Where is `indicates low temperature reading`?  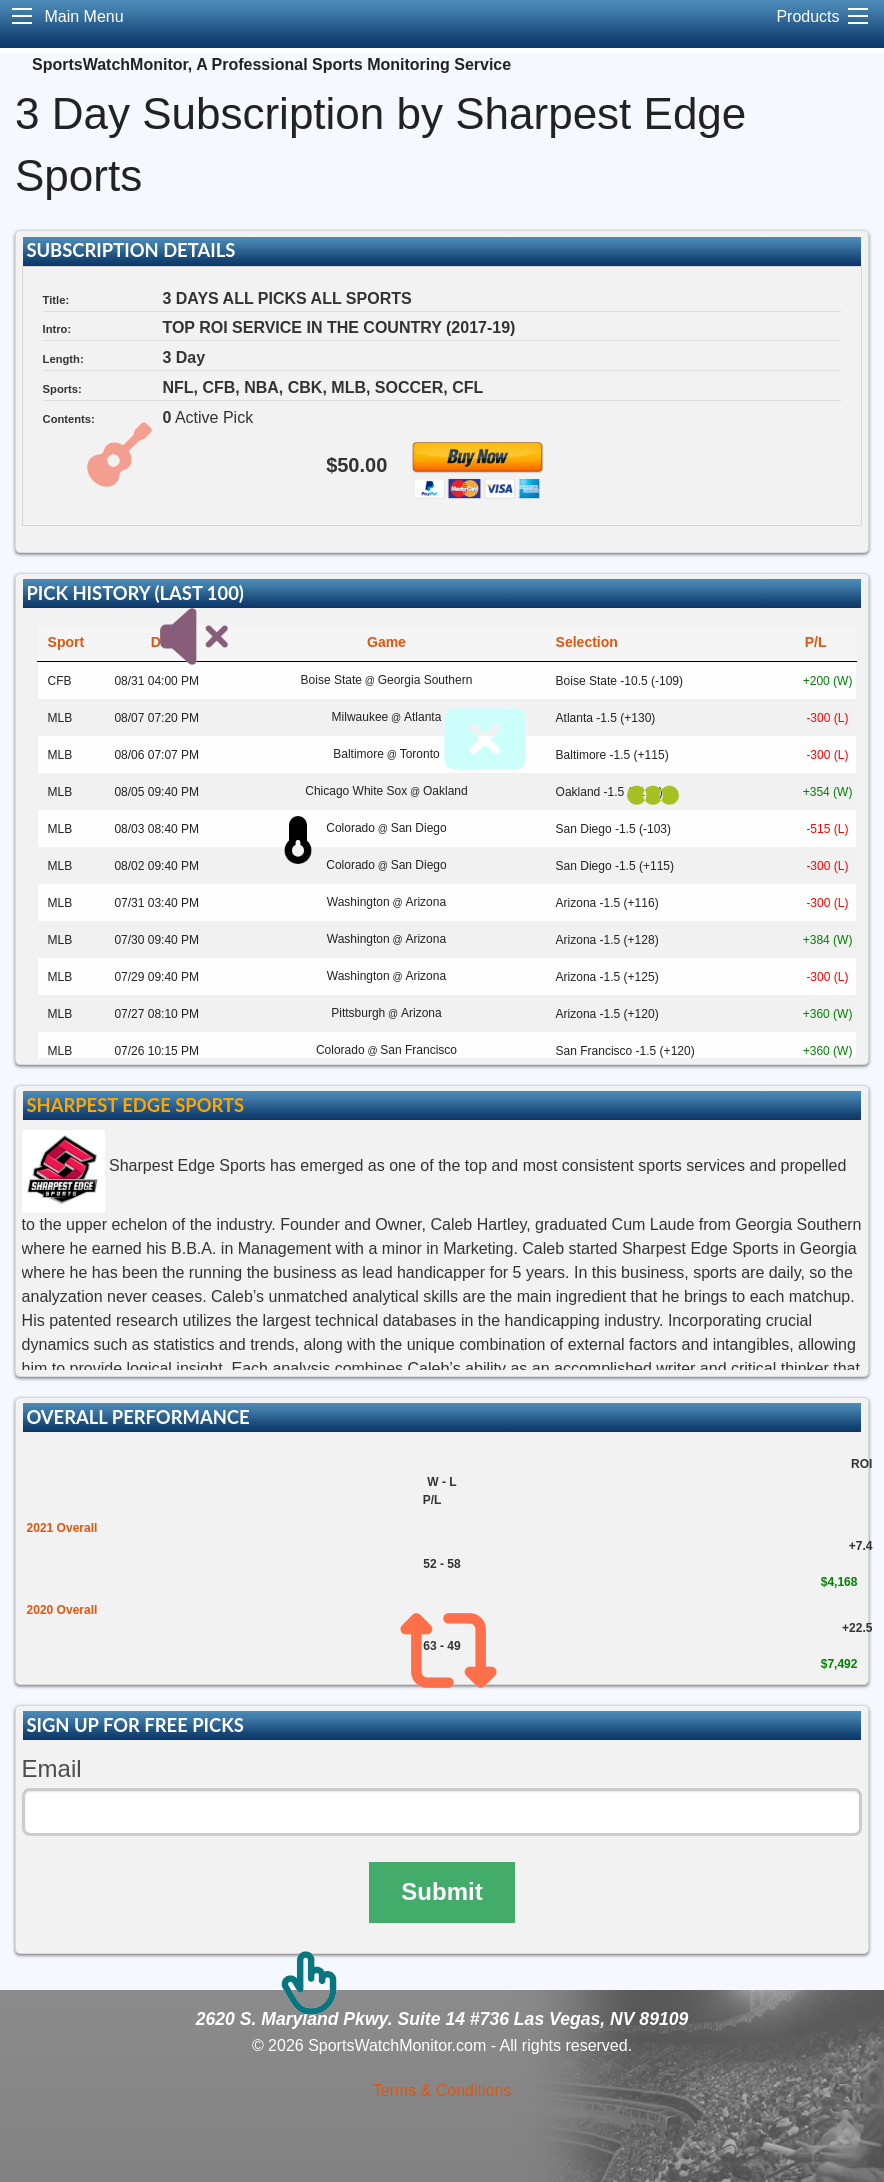
indicates low temperature reading is located at coordinates (298, 840).